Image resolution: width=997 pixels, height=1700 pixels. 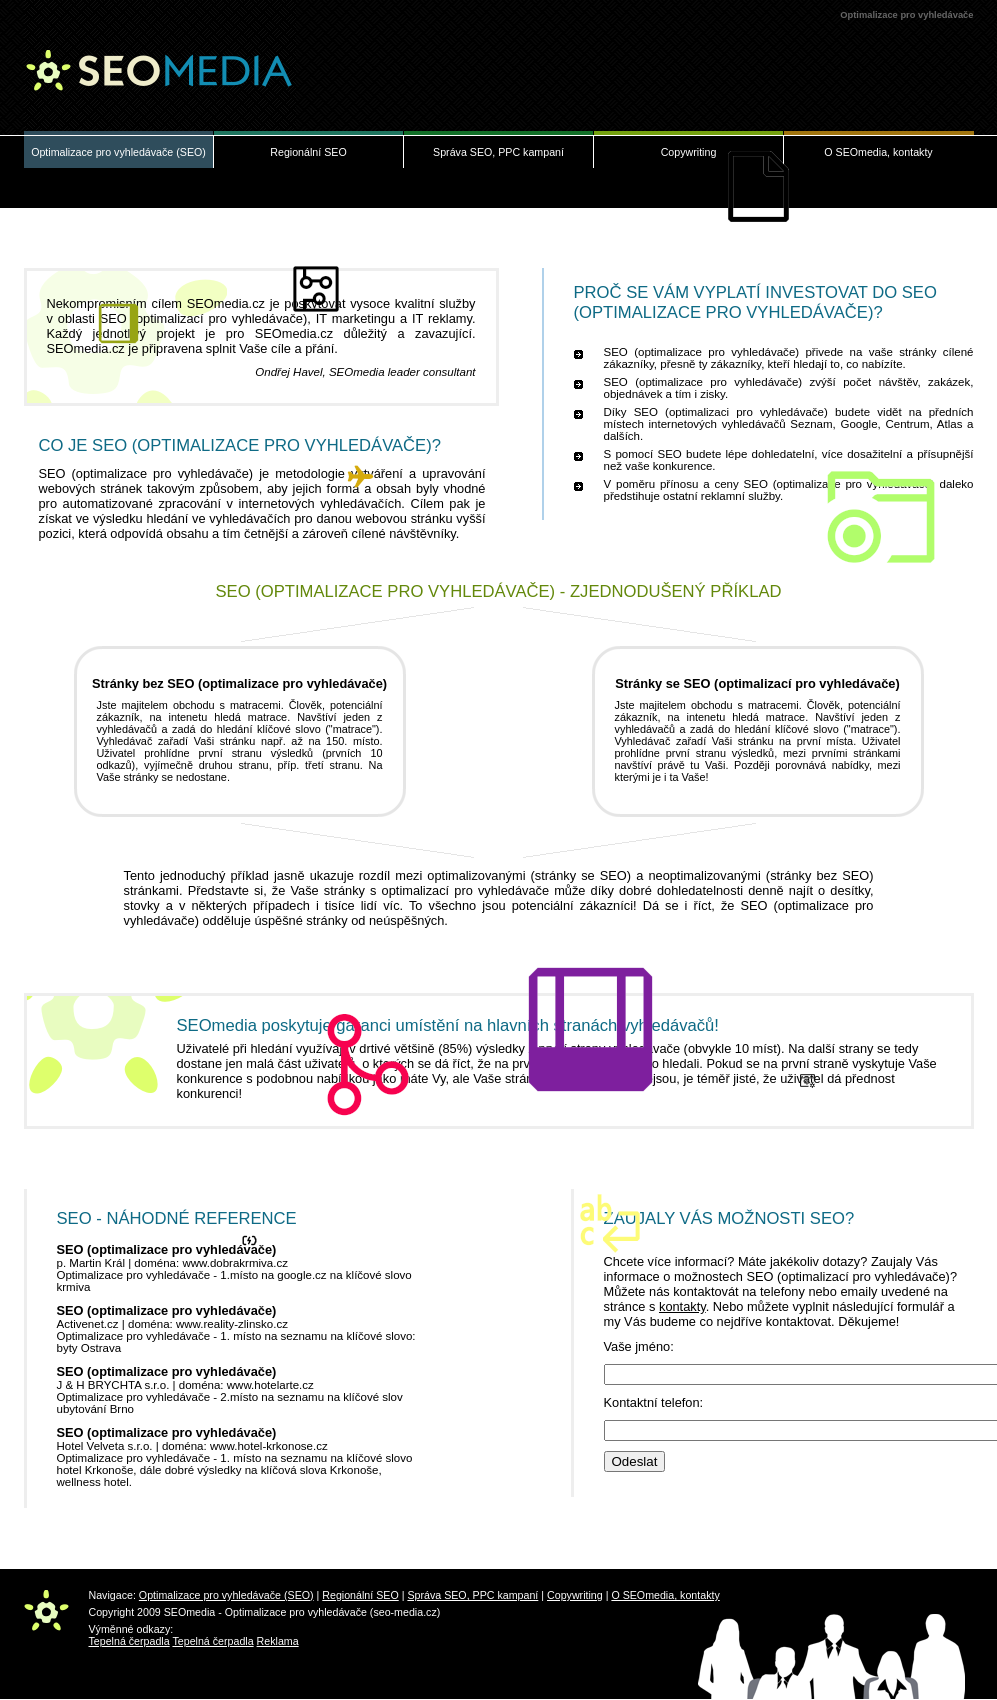 What do you see at coordinates (590, 1029) in the screenshot?
I see `toggle justified panel layout` at bounding box center [590, 1029].